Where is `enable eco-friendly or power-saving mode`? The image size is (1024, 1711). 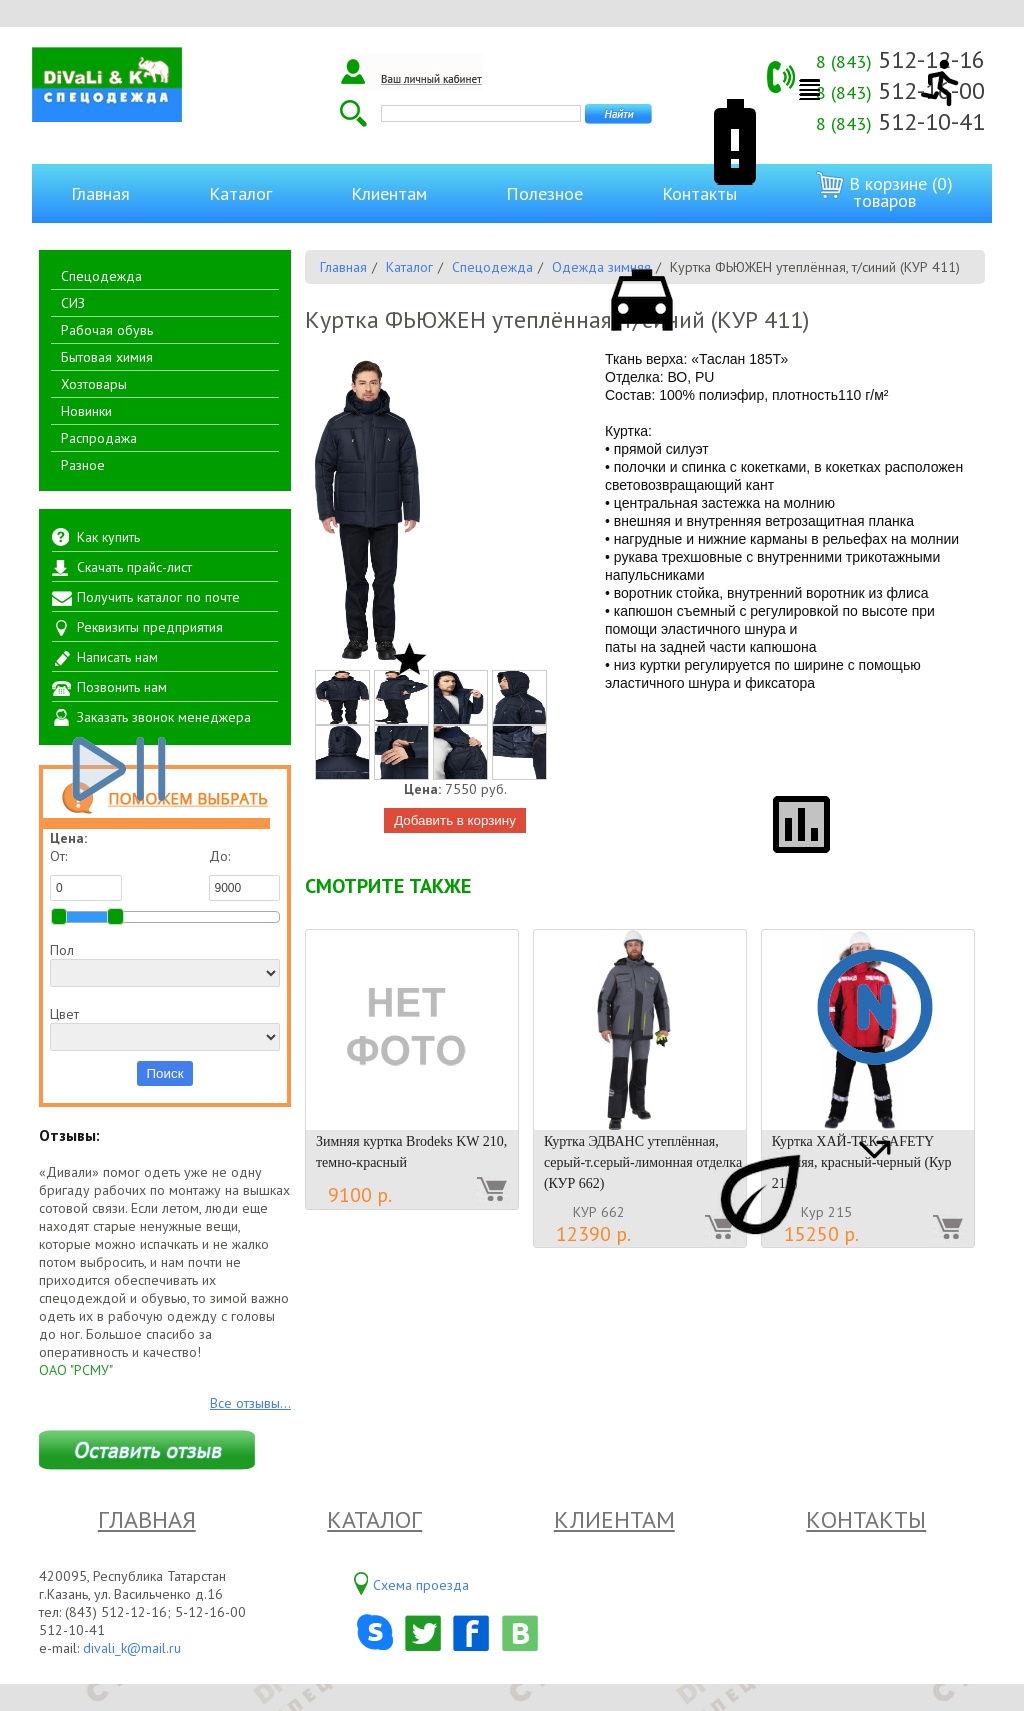 enable eco-friendly or power-saving mode is located at coordinates (760, 1194).